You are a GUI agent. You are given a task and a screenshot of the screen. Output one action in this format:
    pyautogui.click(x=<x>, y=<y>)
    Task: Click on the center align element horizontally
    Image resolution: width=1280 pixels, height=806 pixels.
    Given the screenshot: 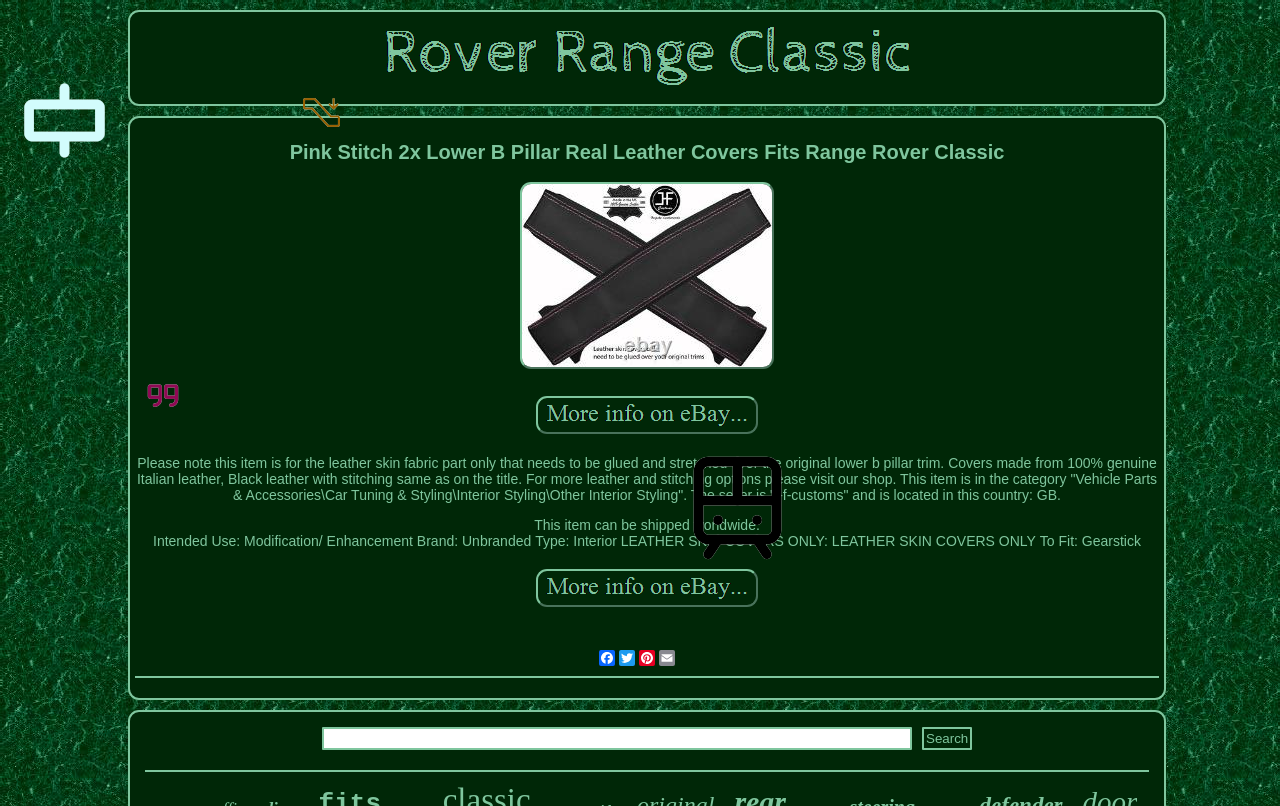 What is the action you would take?
    pyautogui.click(x=64, y=120)
    